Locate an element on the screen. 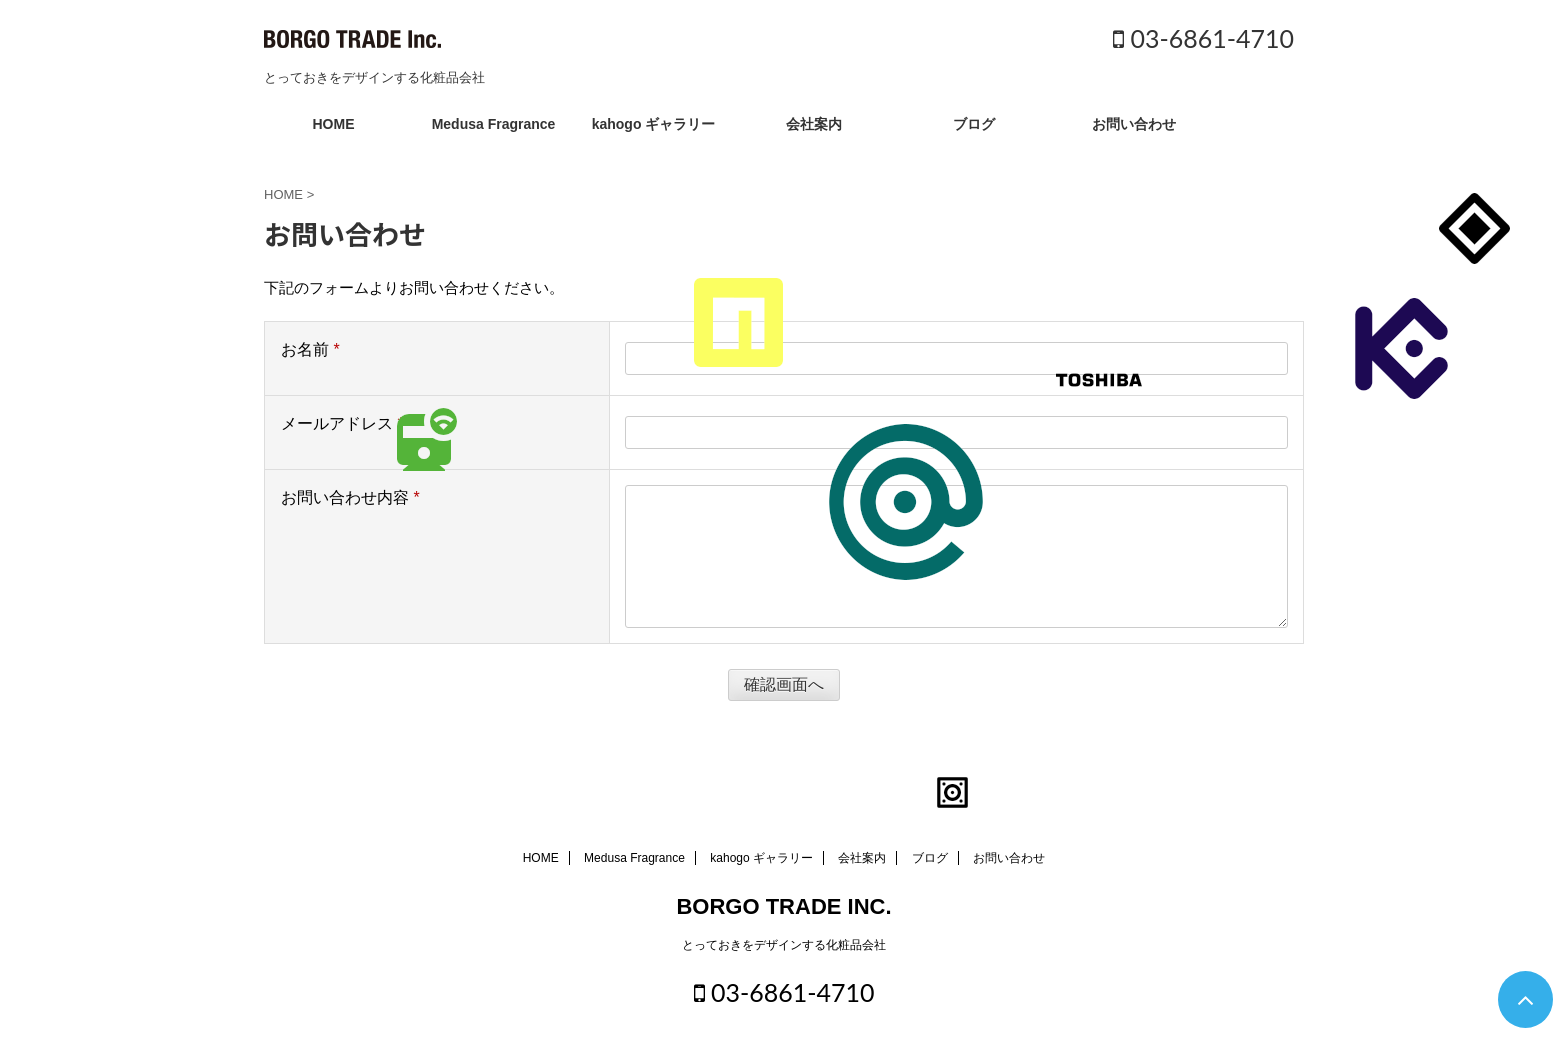  Toshiba brand logo is located at coordinates (1099, 380).